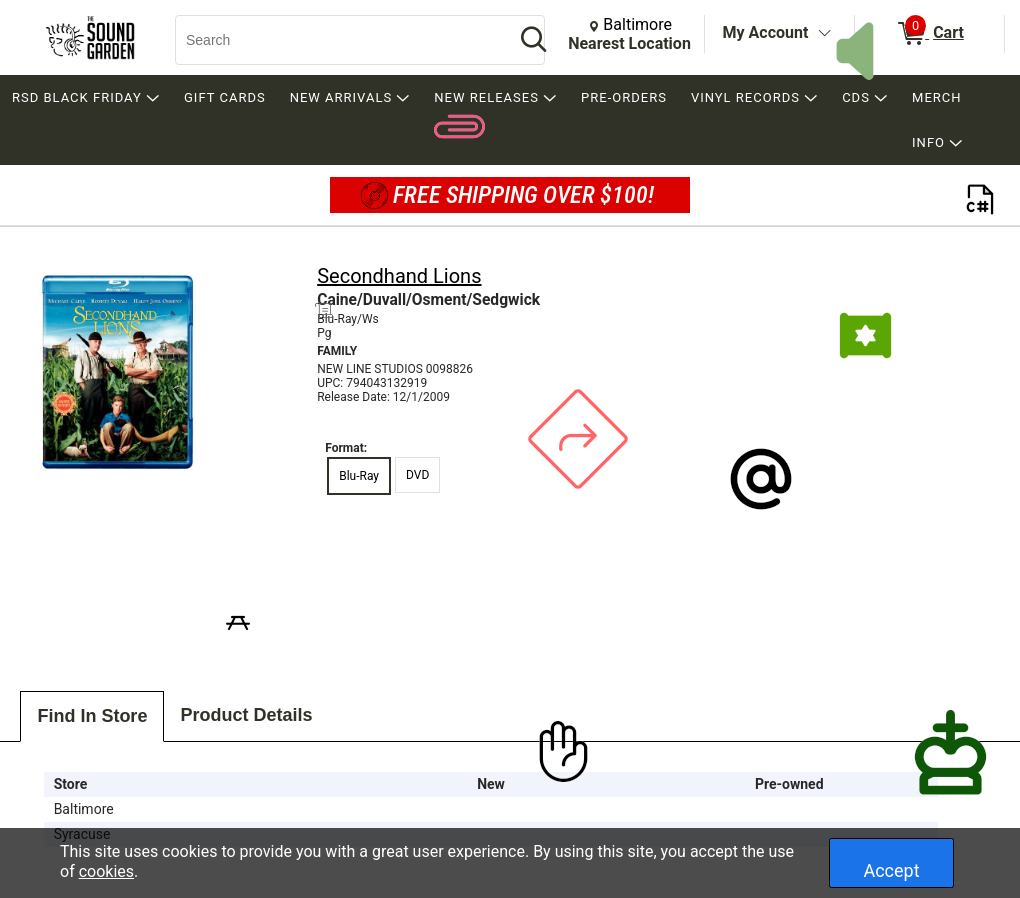  I want to click on find nearby picnic areas, so click(238, 623).